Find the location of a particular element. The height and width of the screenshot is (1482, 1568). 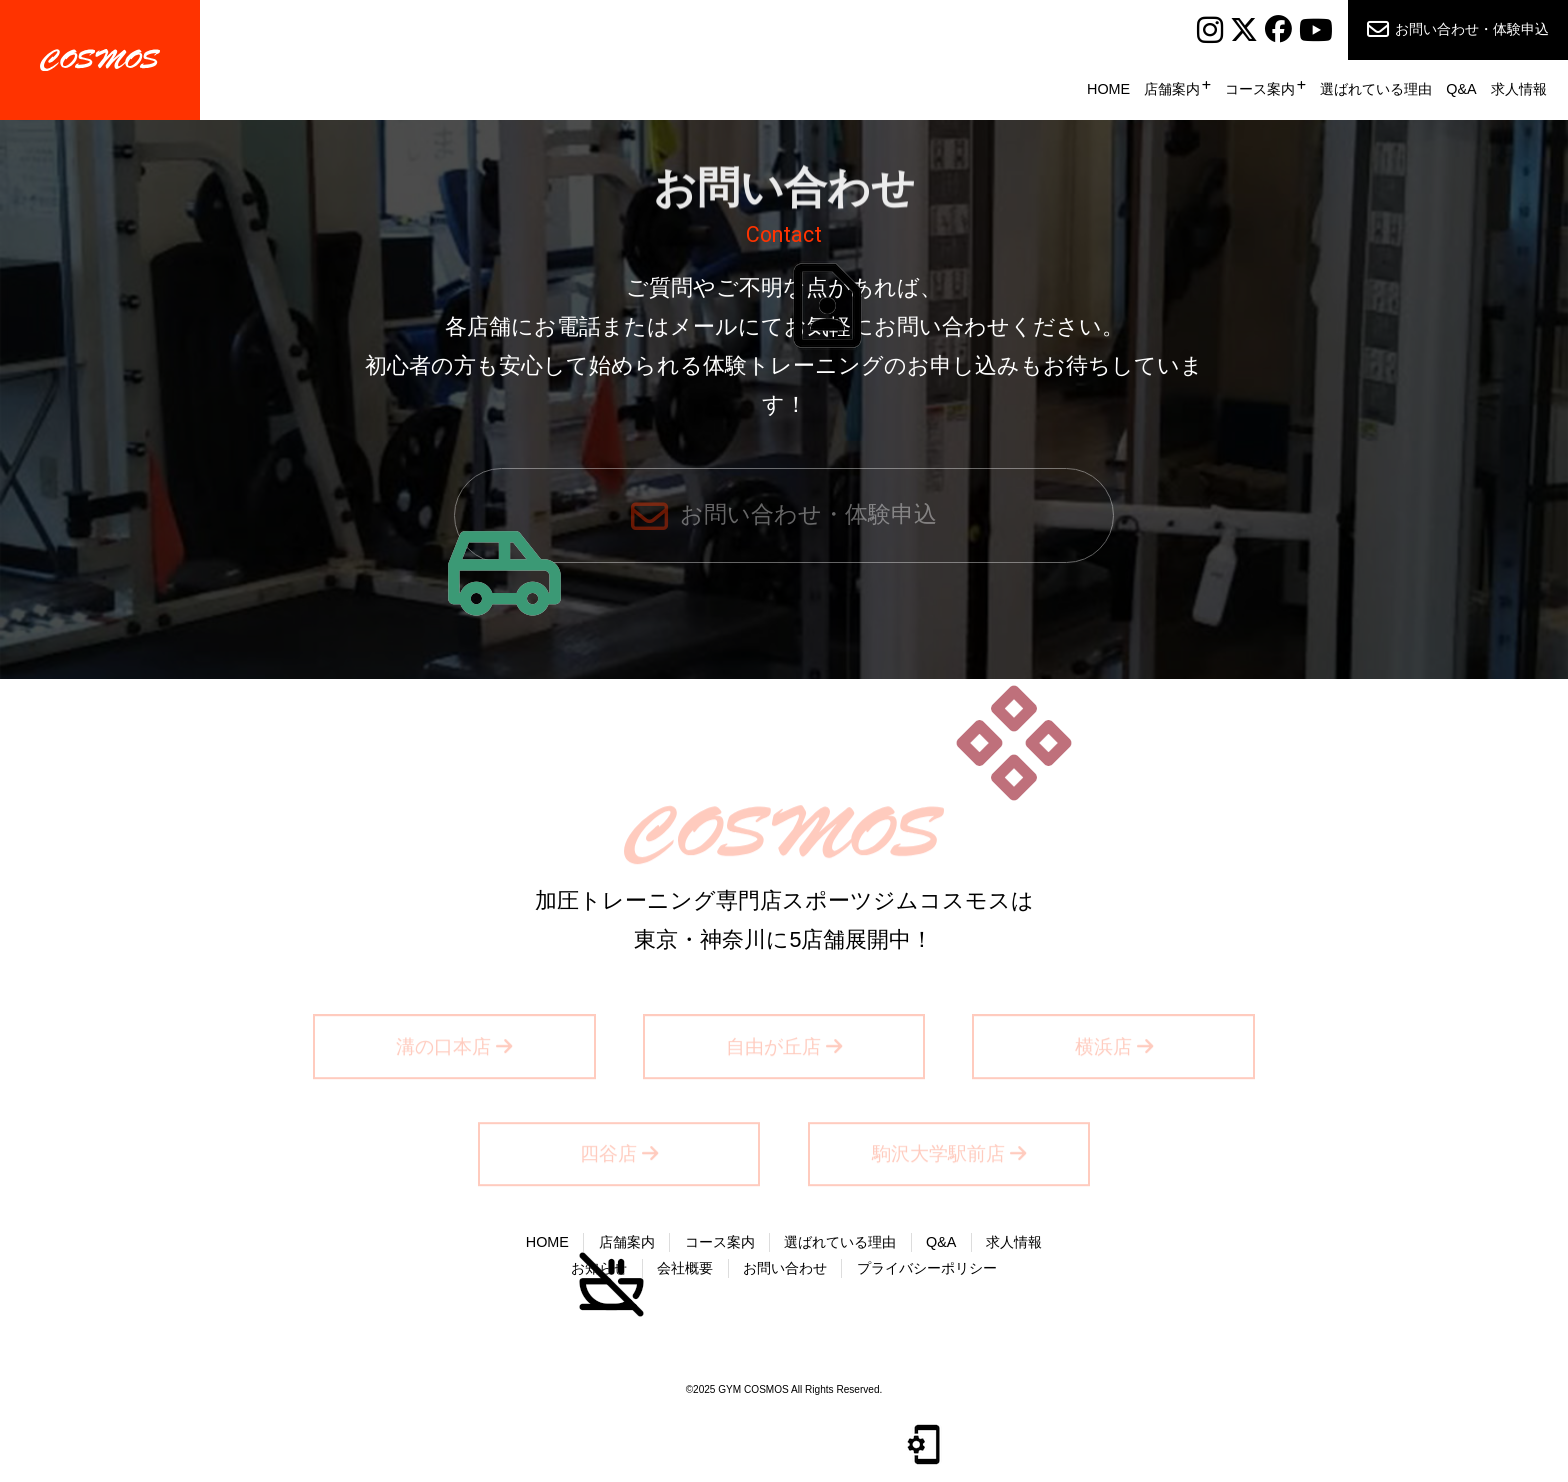

view contact details is located at coordinates (827, 305).